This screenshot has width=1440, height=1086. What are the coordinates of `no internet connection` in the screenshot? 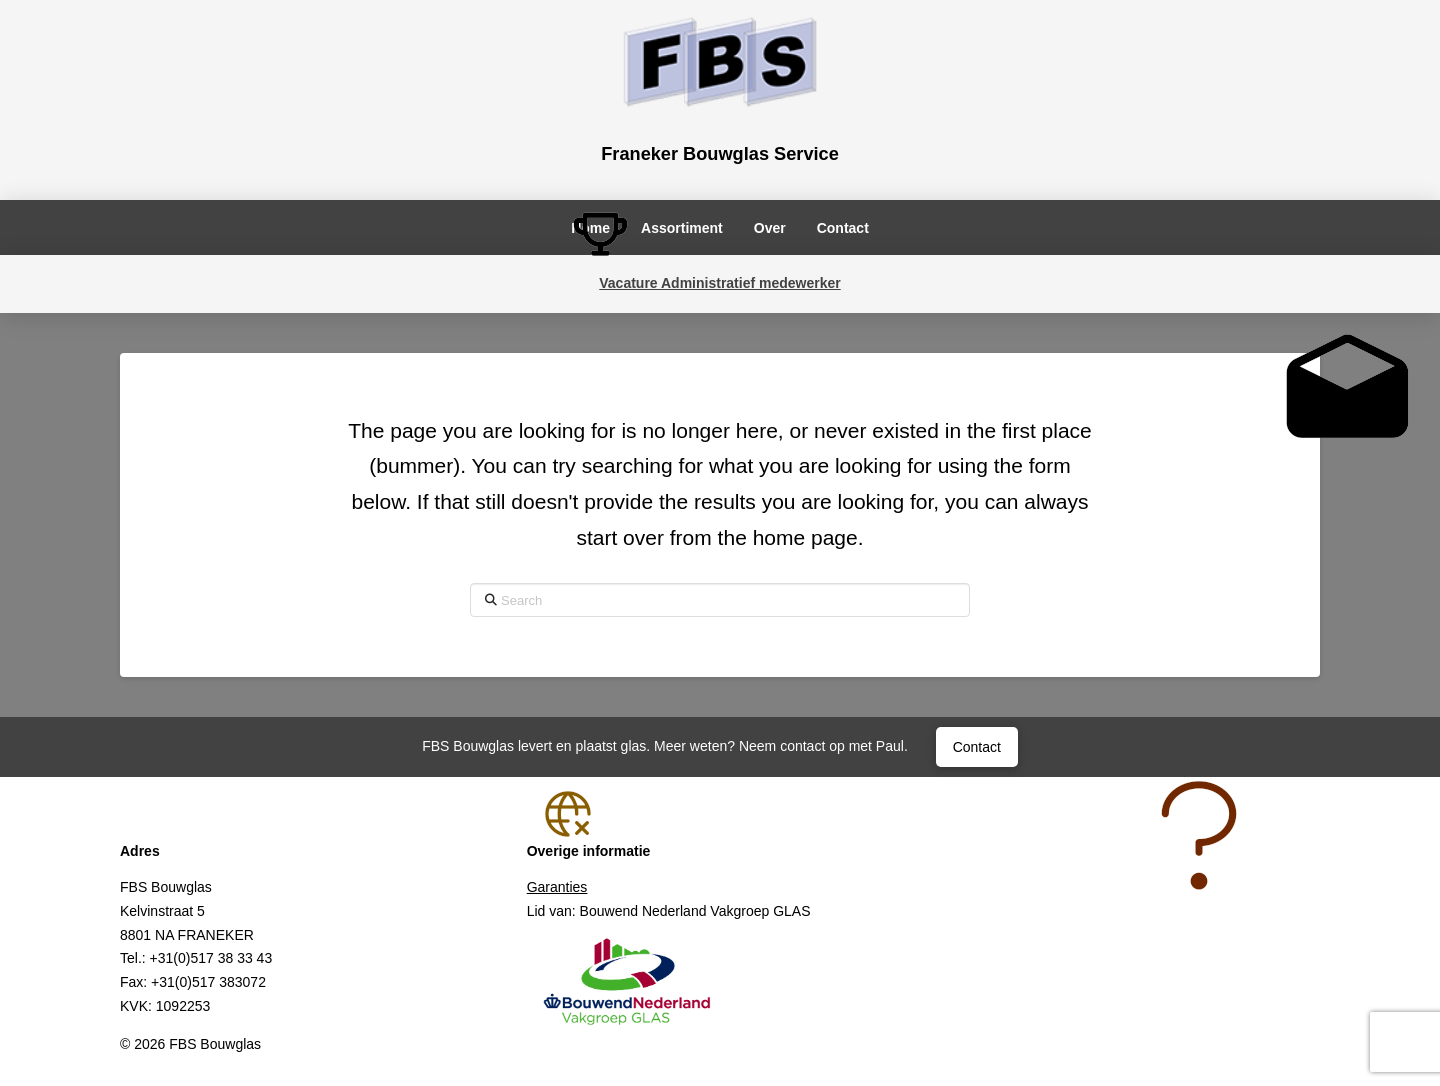 It's located at (568, 814).